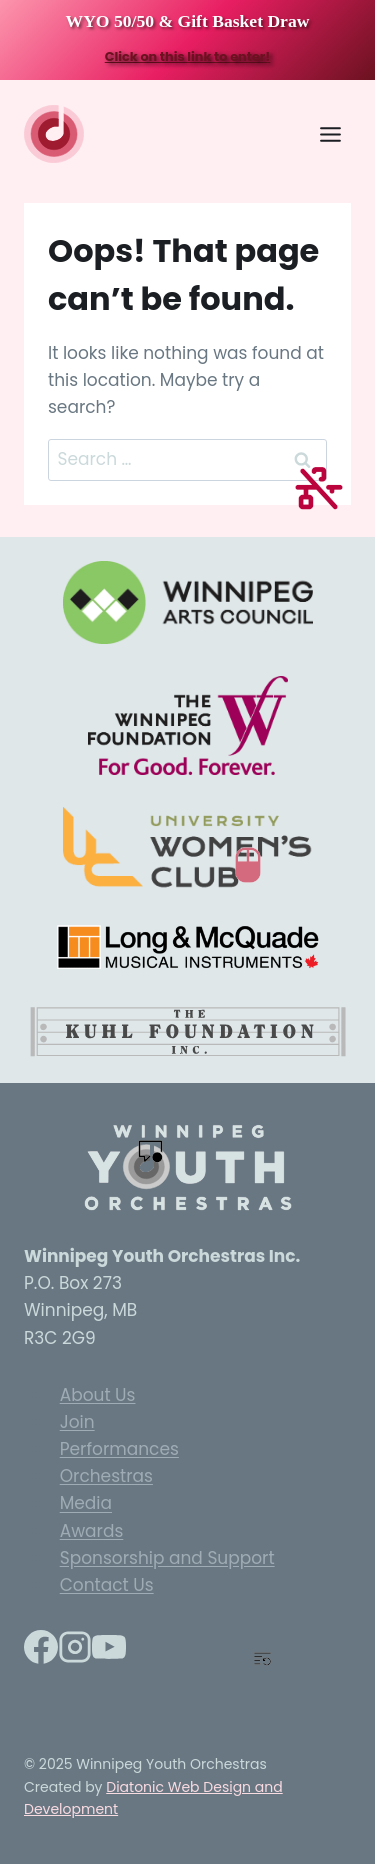 The height and width of the screenshot is (1864, 375). What do you see at coordinates (150, 1150) in the screenshot?
I see `view unresolved comments` at bounding box center [150, 1150].